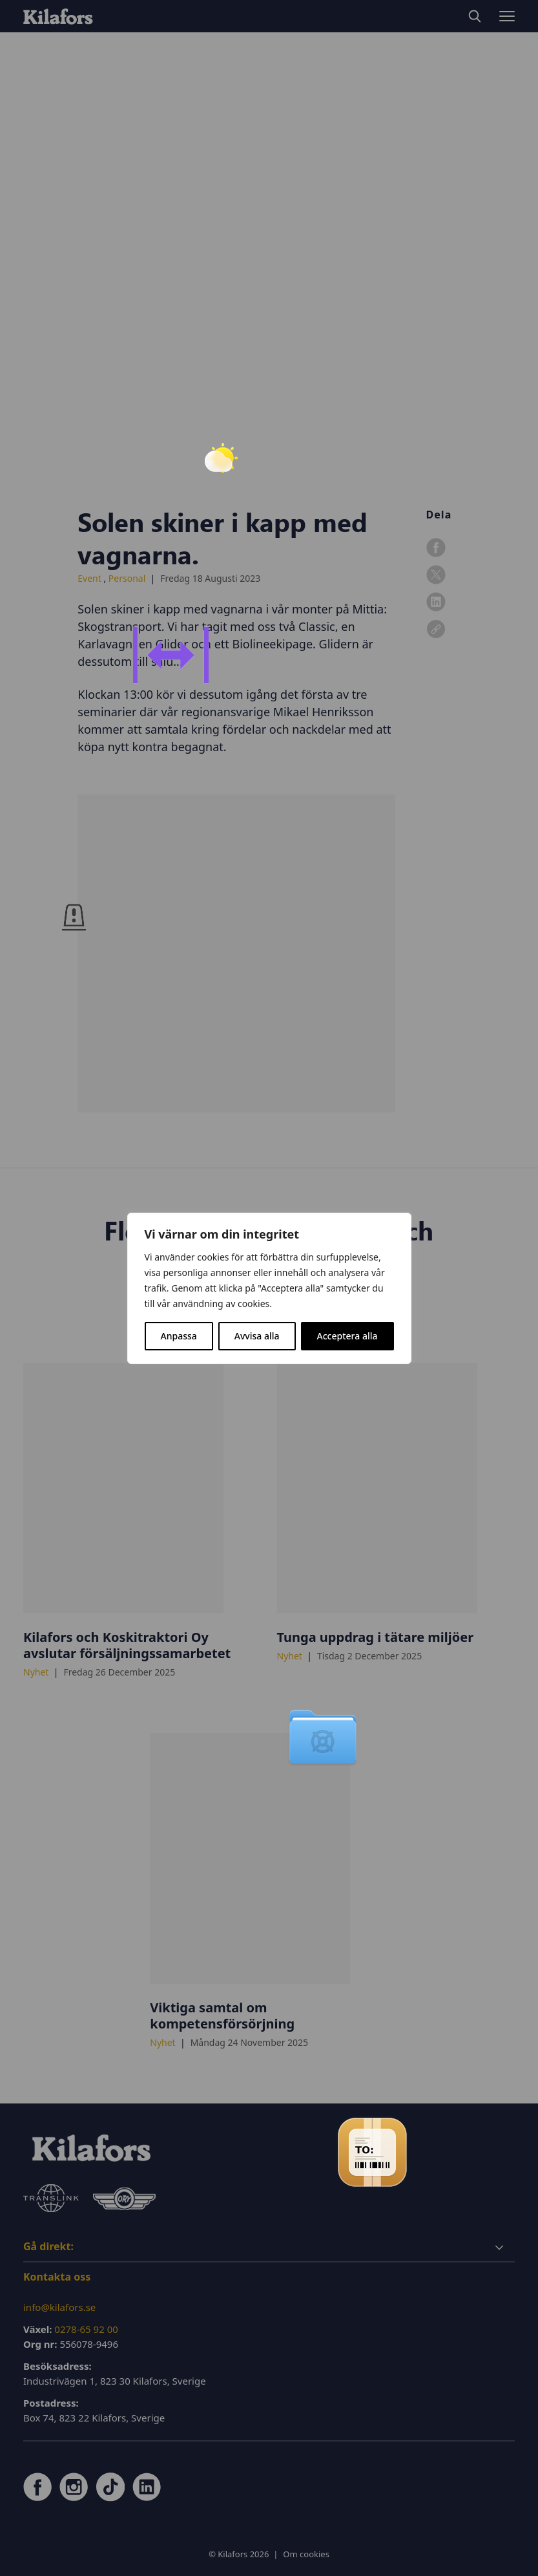 The image size is (538, 2576). I want to click on indicates a system error or crash report, so click(74, 916).